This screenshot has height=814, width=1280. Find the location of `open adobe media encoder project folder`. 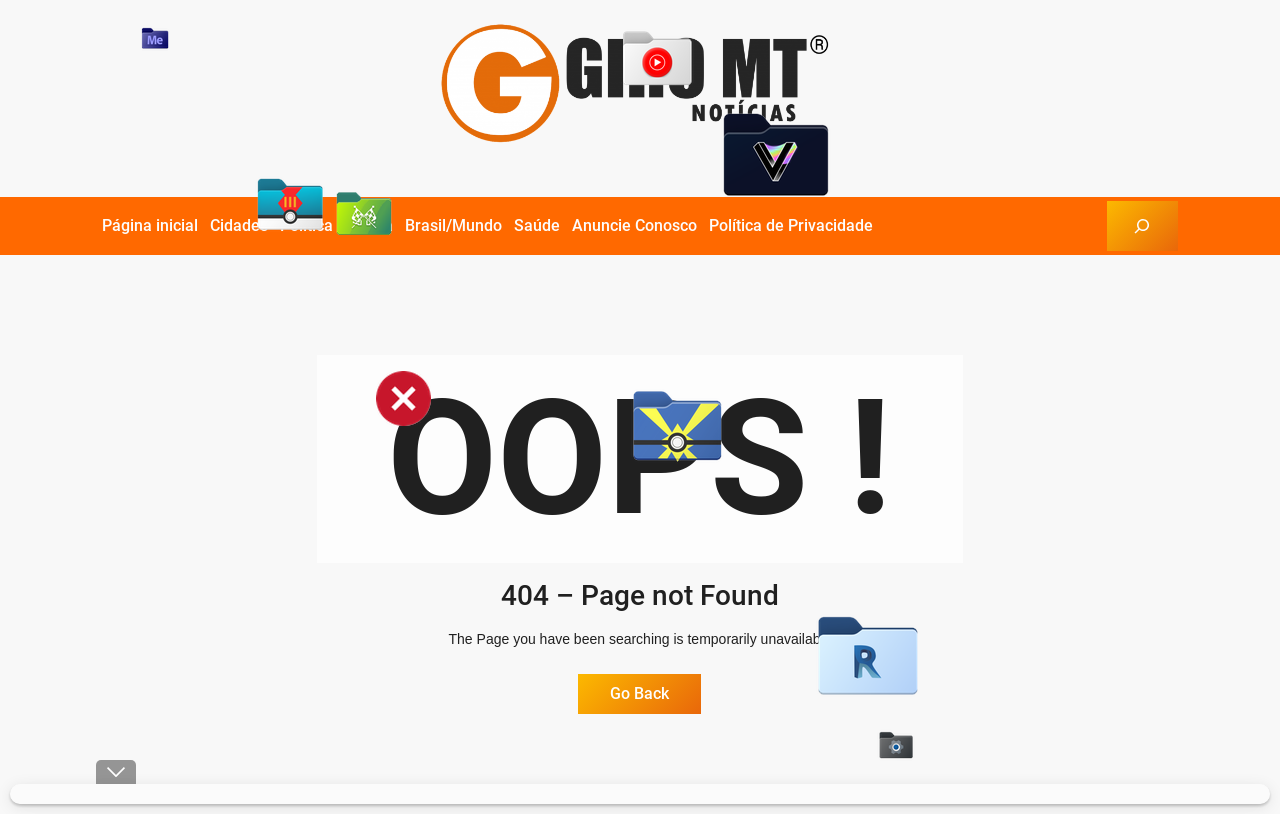

open adobe media encoder project folder is located at coordinates (155, 39).